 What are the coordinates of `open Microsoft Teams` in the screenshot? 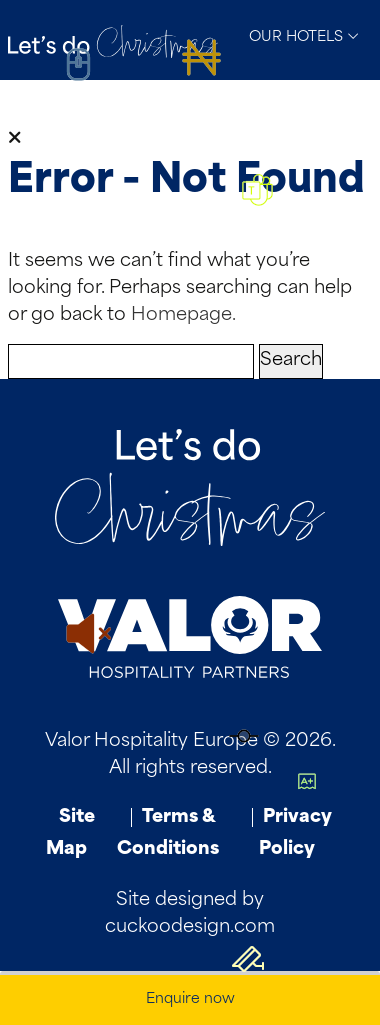 It's located at (257, 190).